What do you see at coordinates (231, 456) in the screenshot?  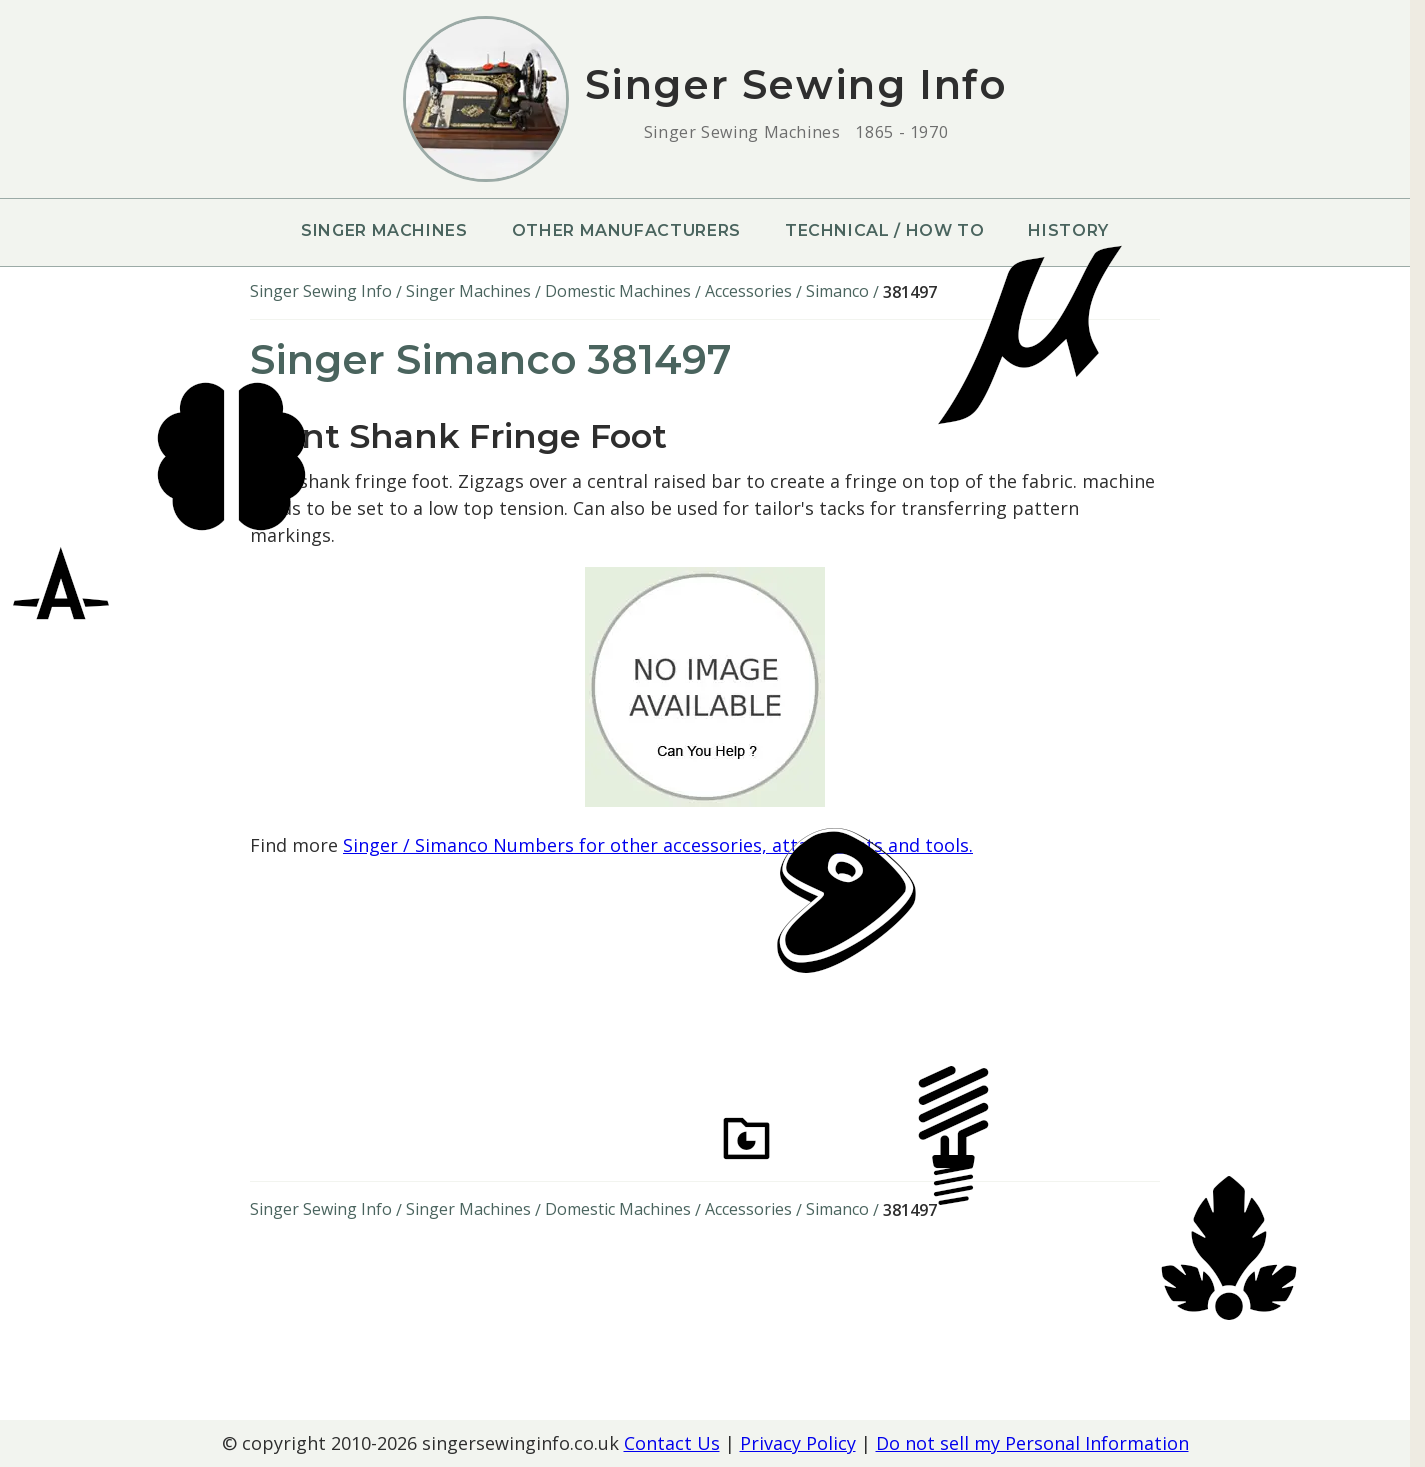 I see `access mental health or wellness features` at bounding box center [231, 456].